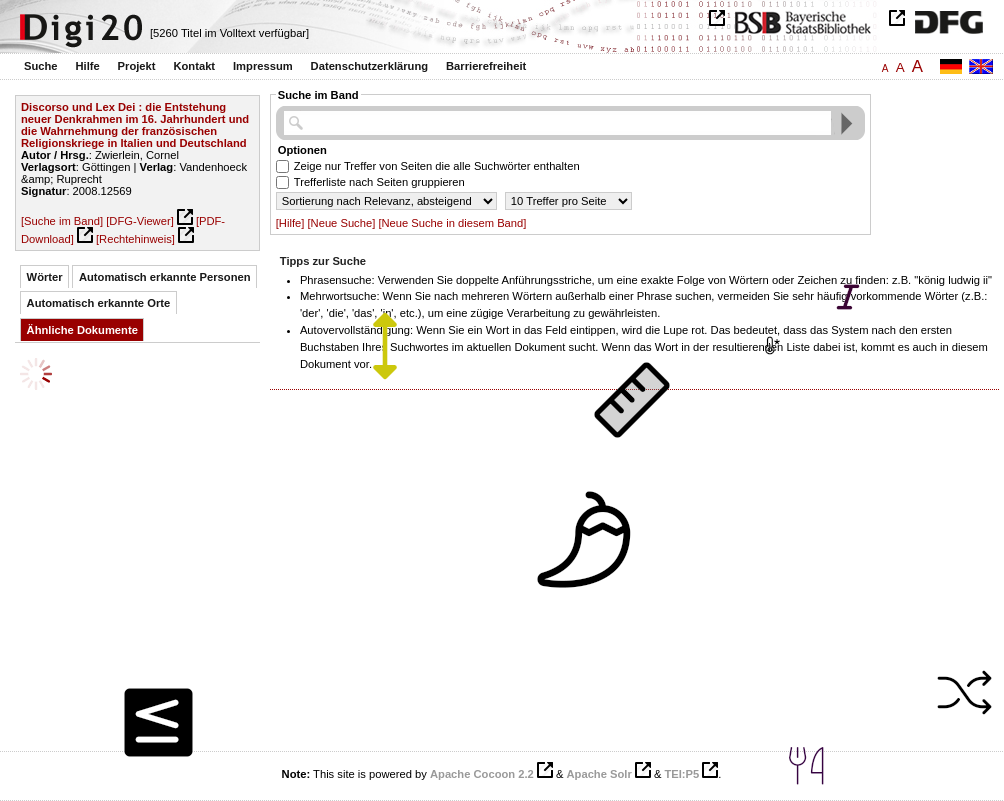  Describe the element at coordinates (770, 345) in the screenshot. I see `indicates low temperature or cold conditions` at that location.